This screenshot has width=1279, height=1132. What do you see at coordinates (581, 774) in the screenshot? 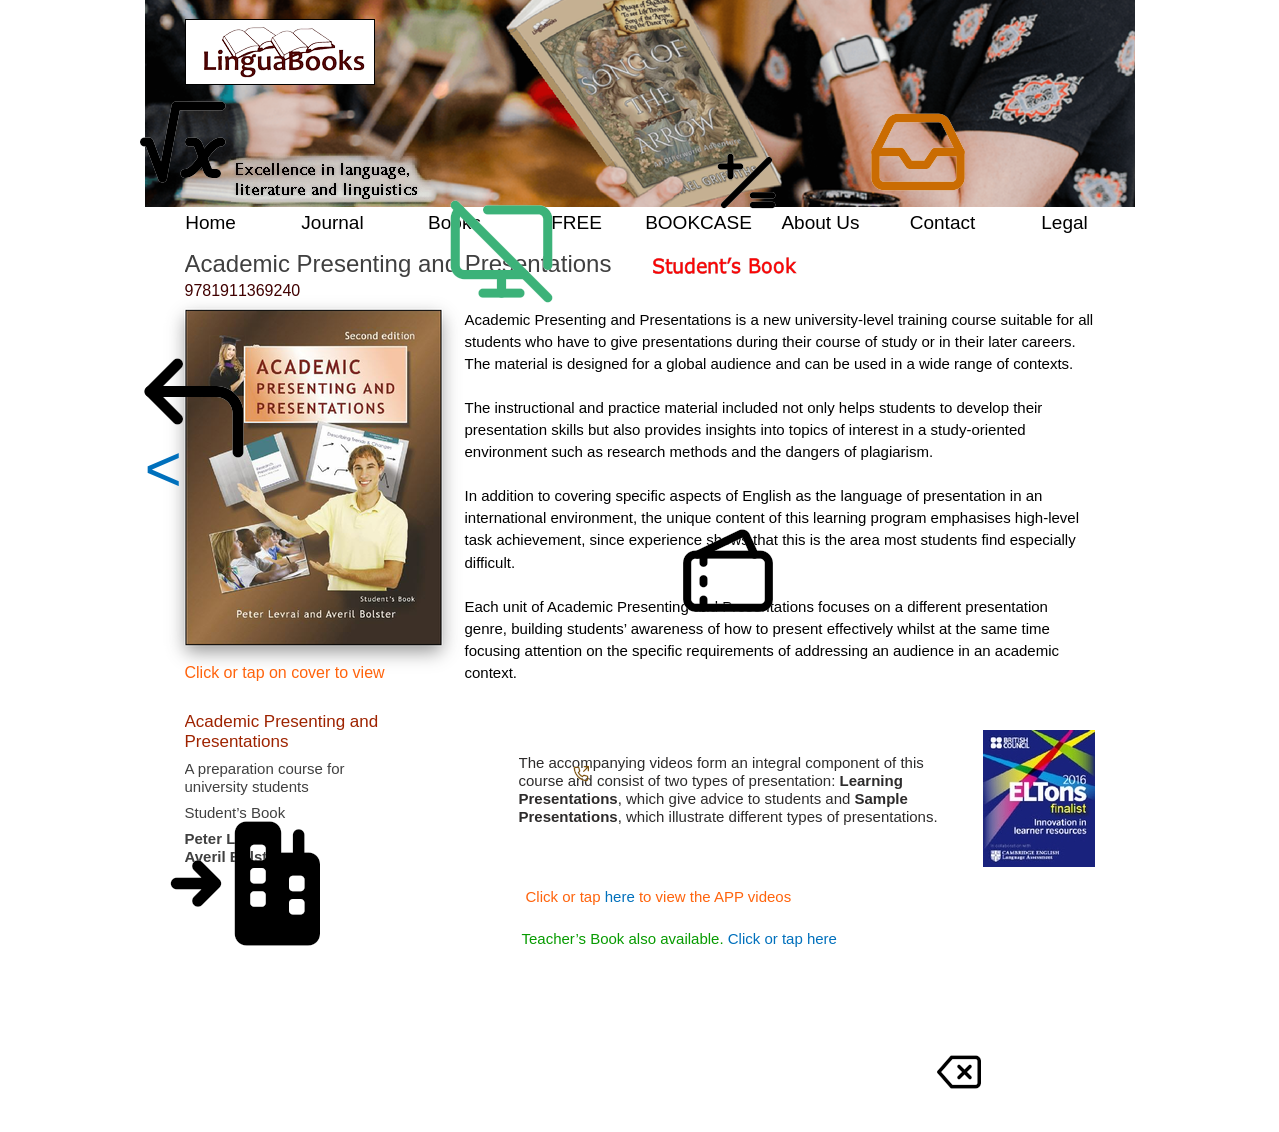
I see `make an outgoing call` at bounding box center [581, 774].